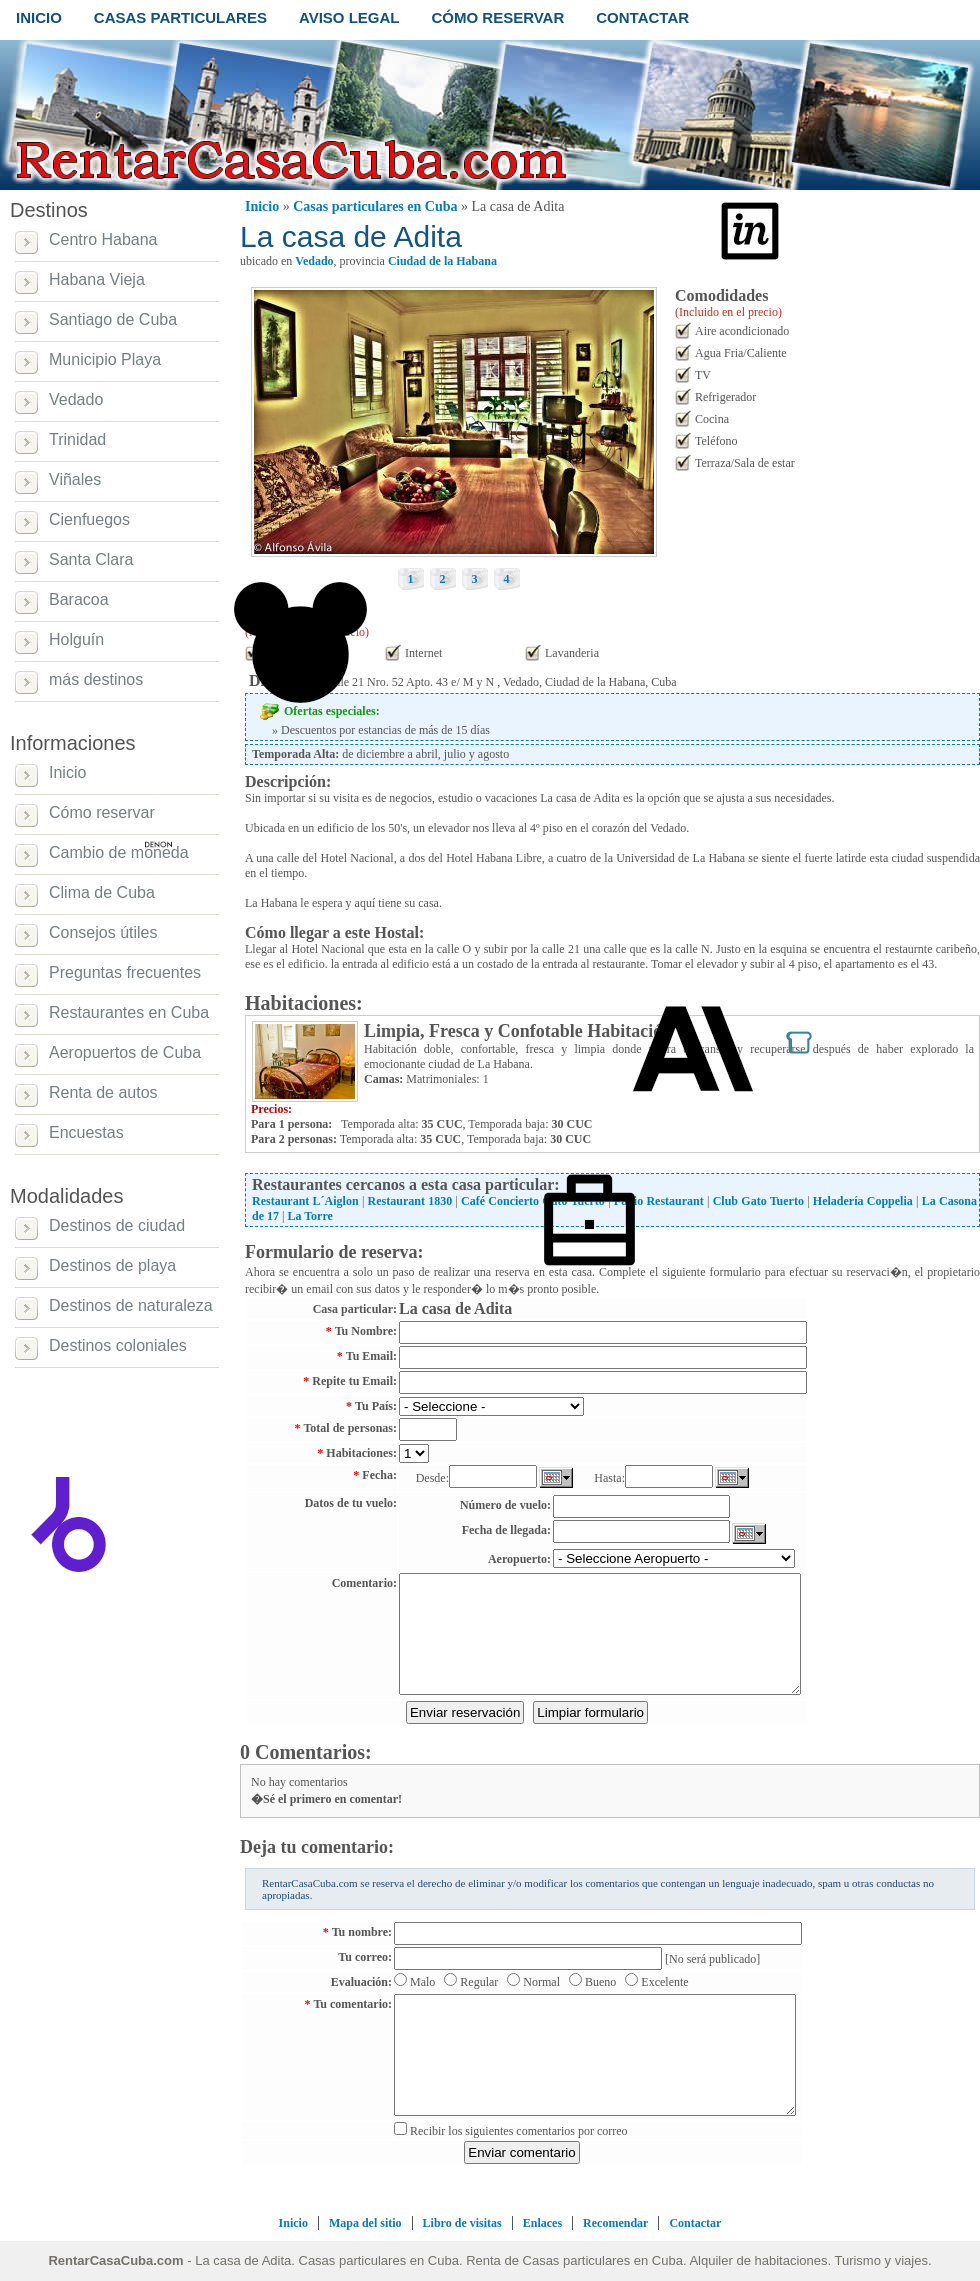  What do you see at coordinates (300, 642) in the screenshot?
I see `access Disney content or services` at bounding box center [300, 642].